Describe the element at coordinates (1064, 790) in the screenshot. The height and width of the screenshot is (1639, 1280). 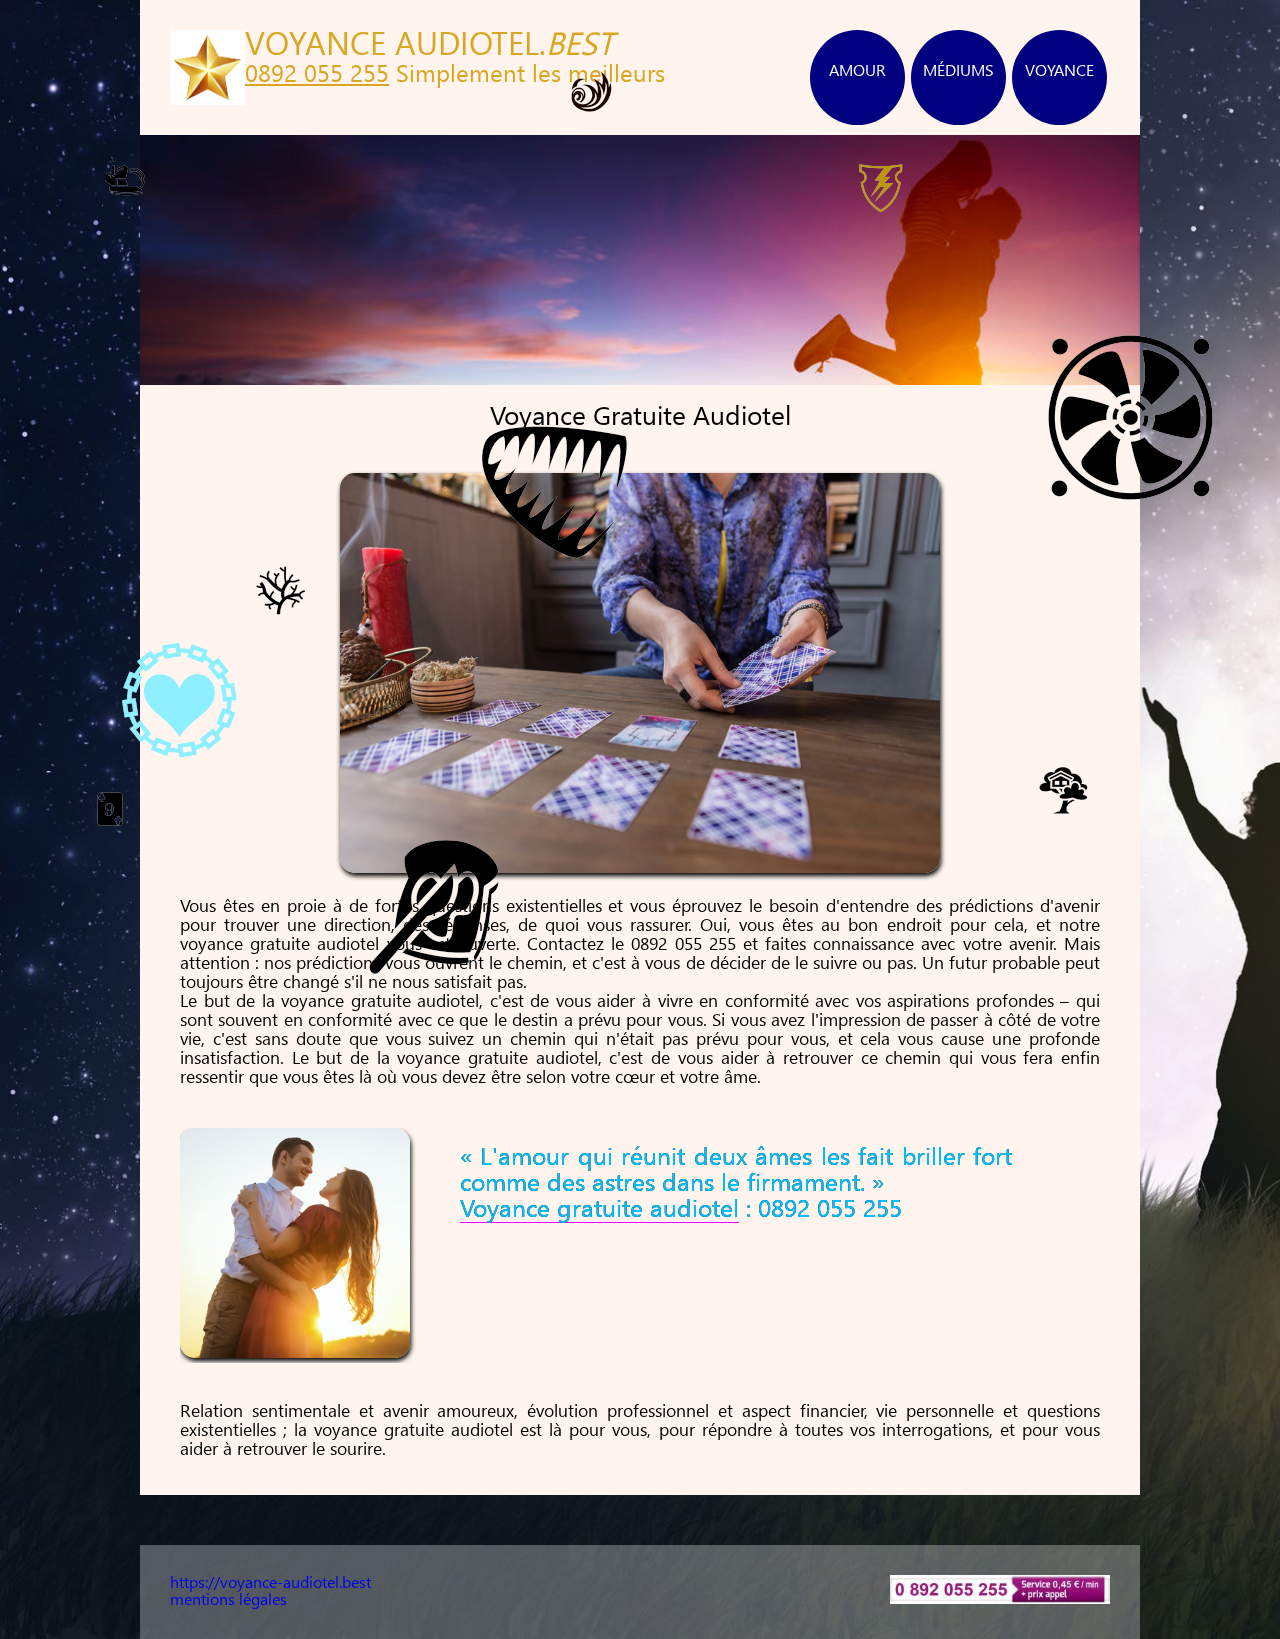
I see `access treehouse or hideout feature` at that location.